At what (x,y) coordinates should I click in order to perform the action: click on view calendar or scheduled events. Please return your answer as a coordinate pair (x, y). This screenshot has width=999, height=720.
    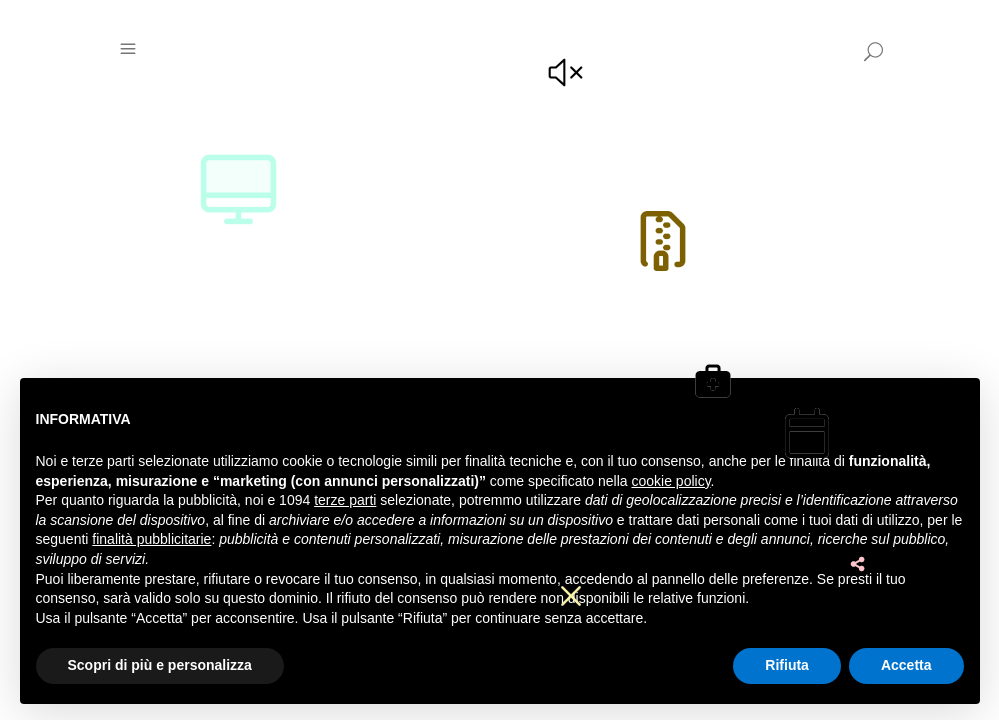
    Looking at the image, I should click on (807, 433).